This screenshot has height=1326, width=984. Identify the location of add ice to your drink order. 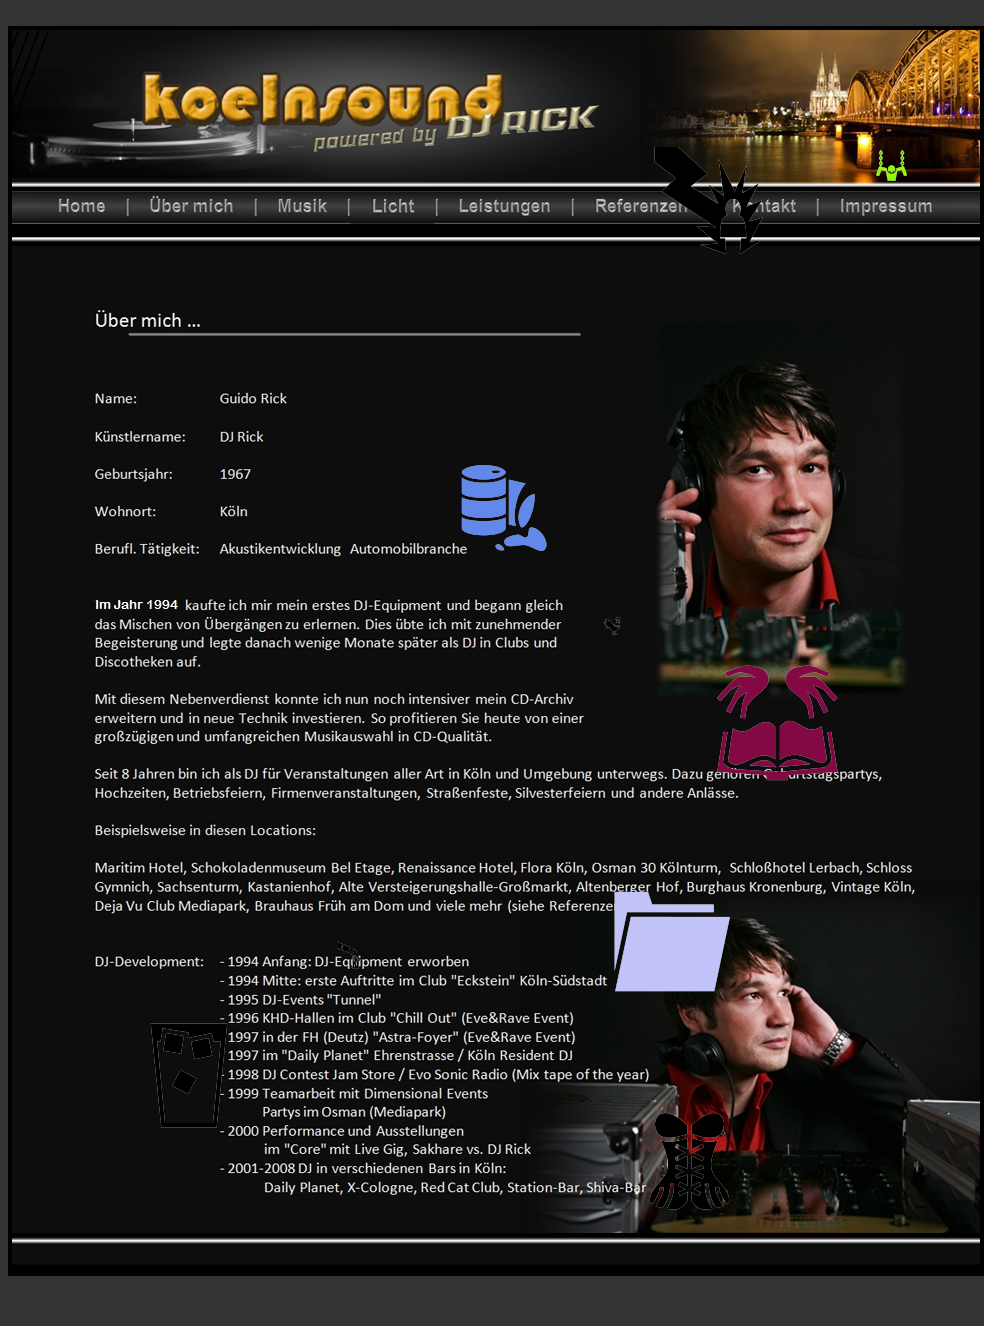
(189, 1073).